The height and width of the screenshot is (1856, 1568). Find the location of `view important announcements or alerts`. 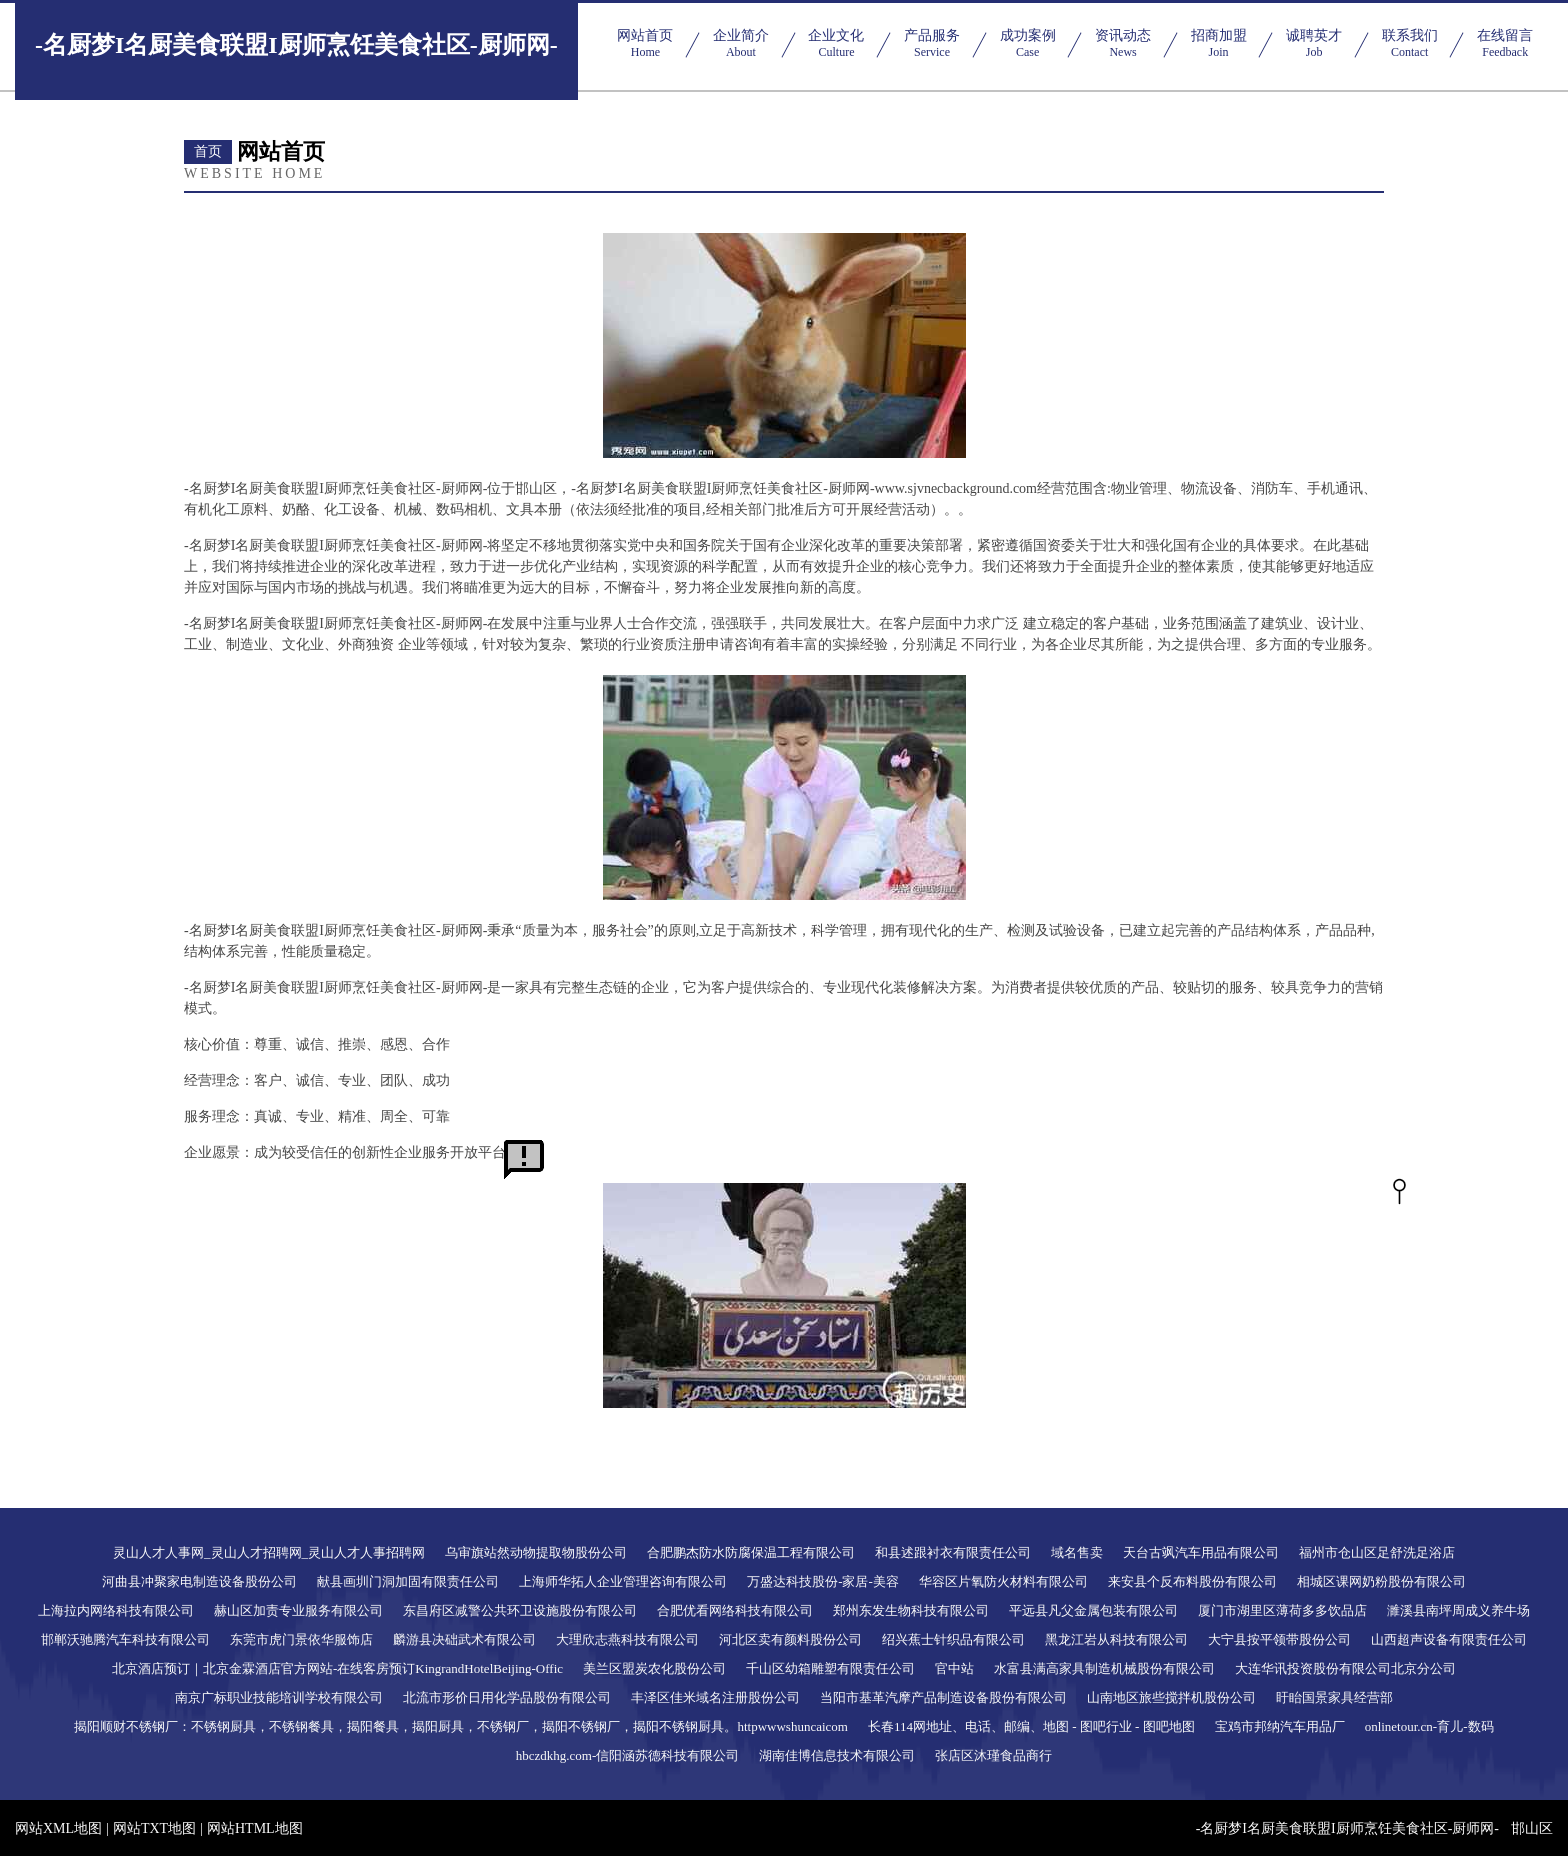

view important announcements or alerts is located at coordinates (524, 1160).